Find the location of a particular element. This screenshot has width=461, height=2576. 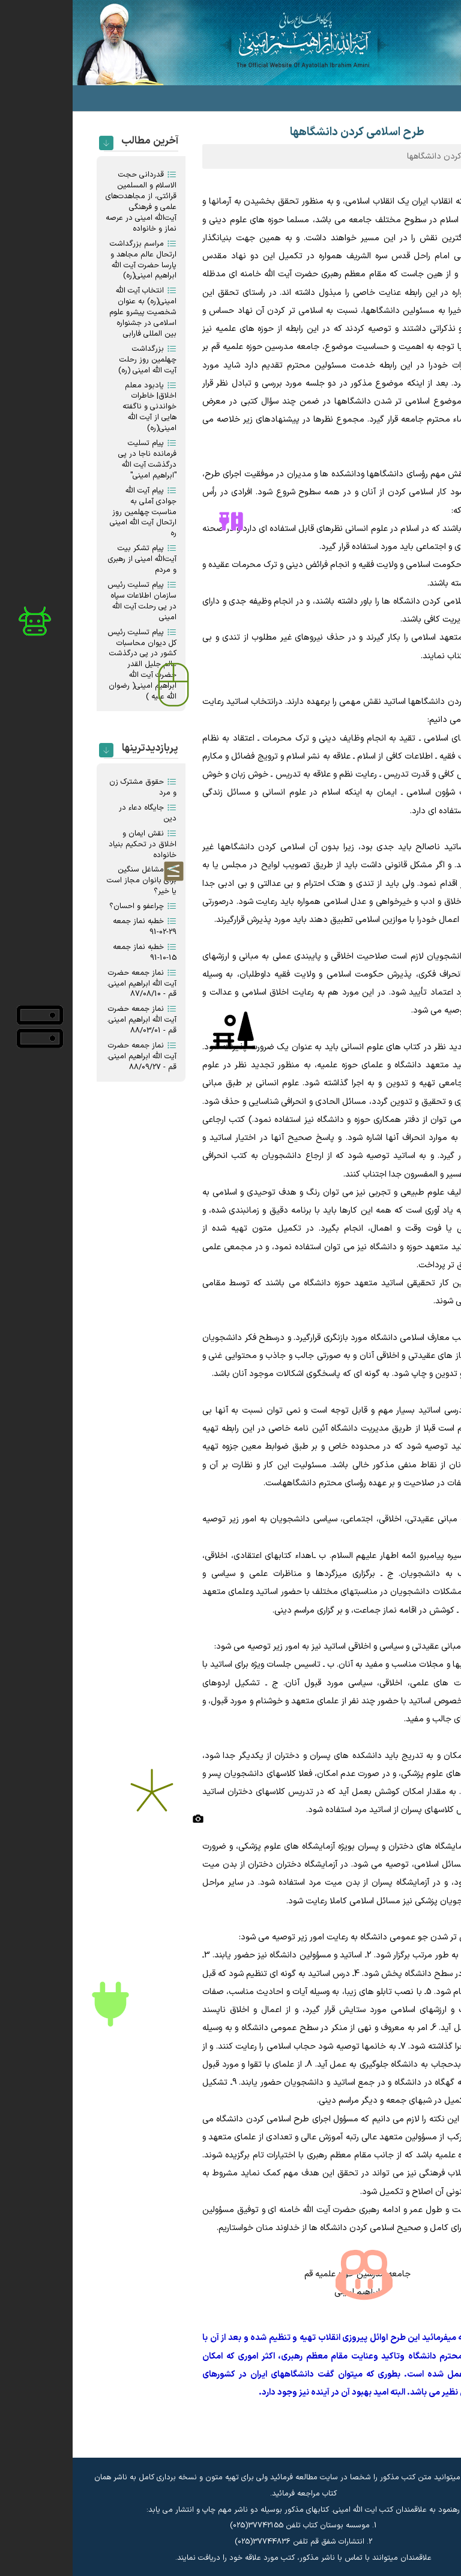

access github copilot ai assistant is located at coordinates (364, 2274).